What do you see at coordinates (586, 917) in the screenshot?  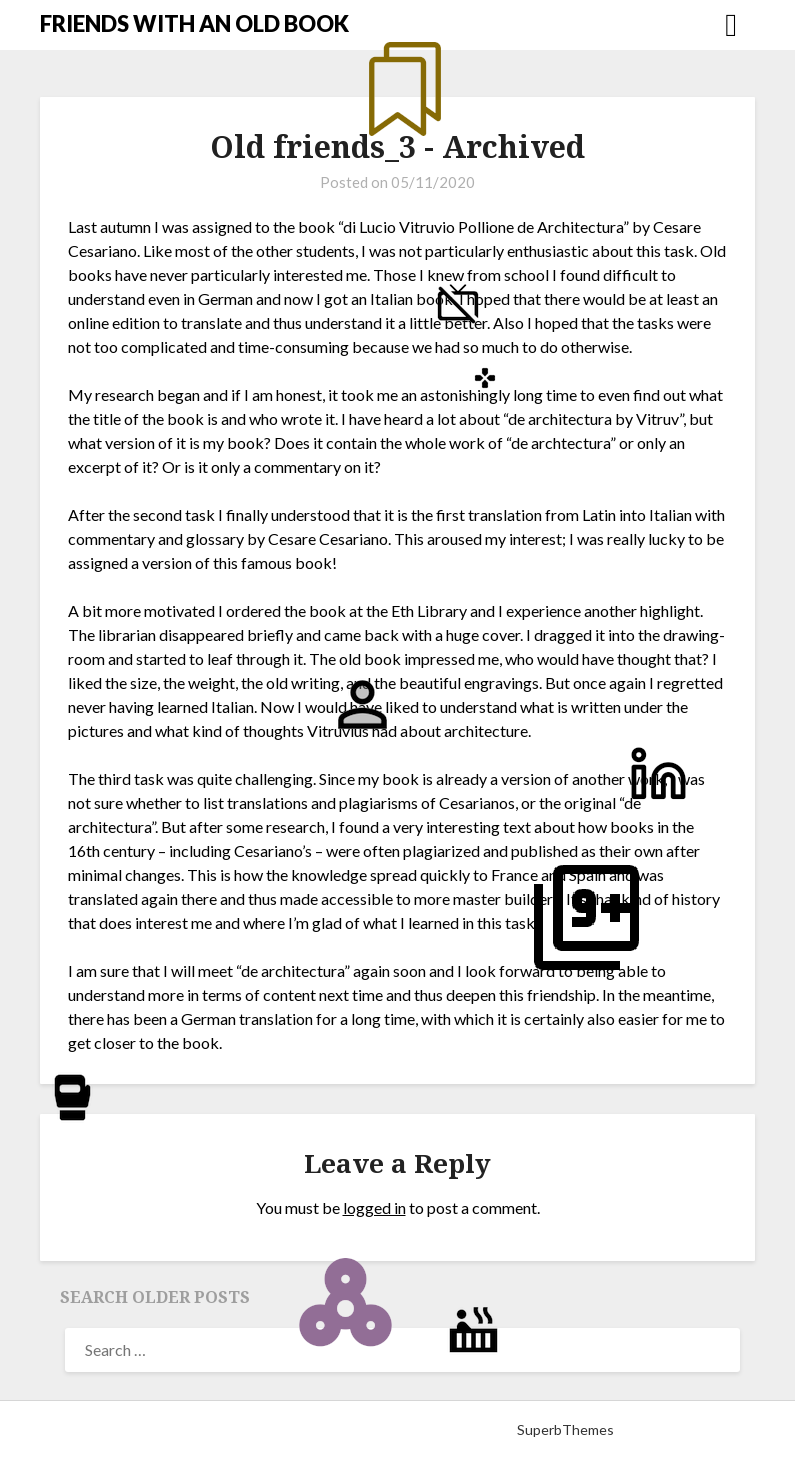 I see `indicates 9 or more items in a collection` at bounding box center [586, 917].